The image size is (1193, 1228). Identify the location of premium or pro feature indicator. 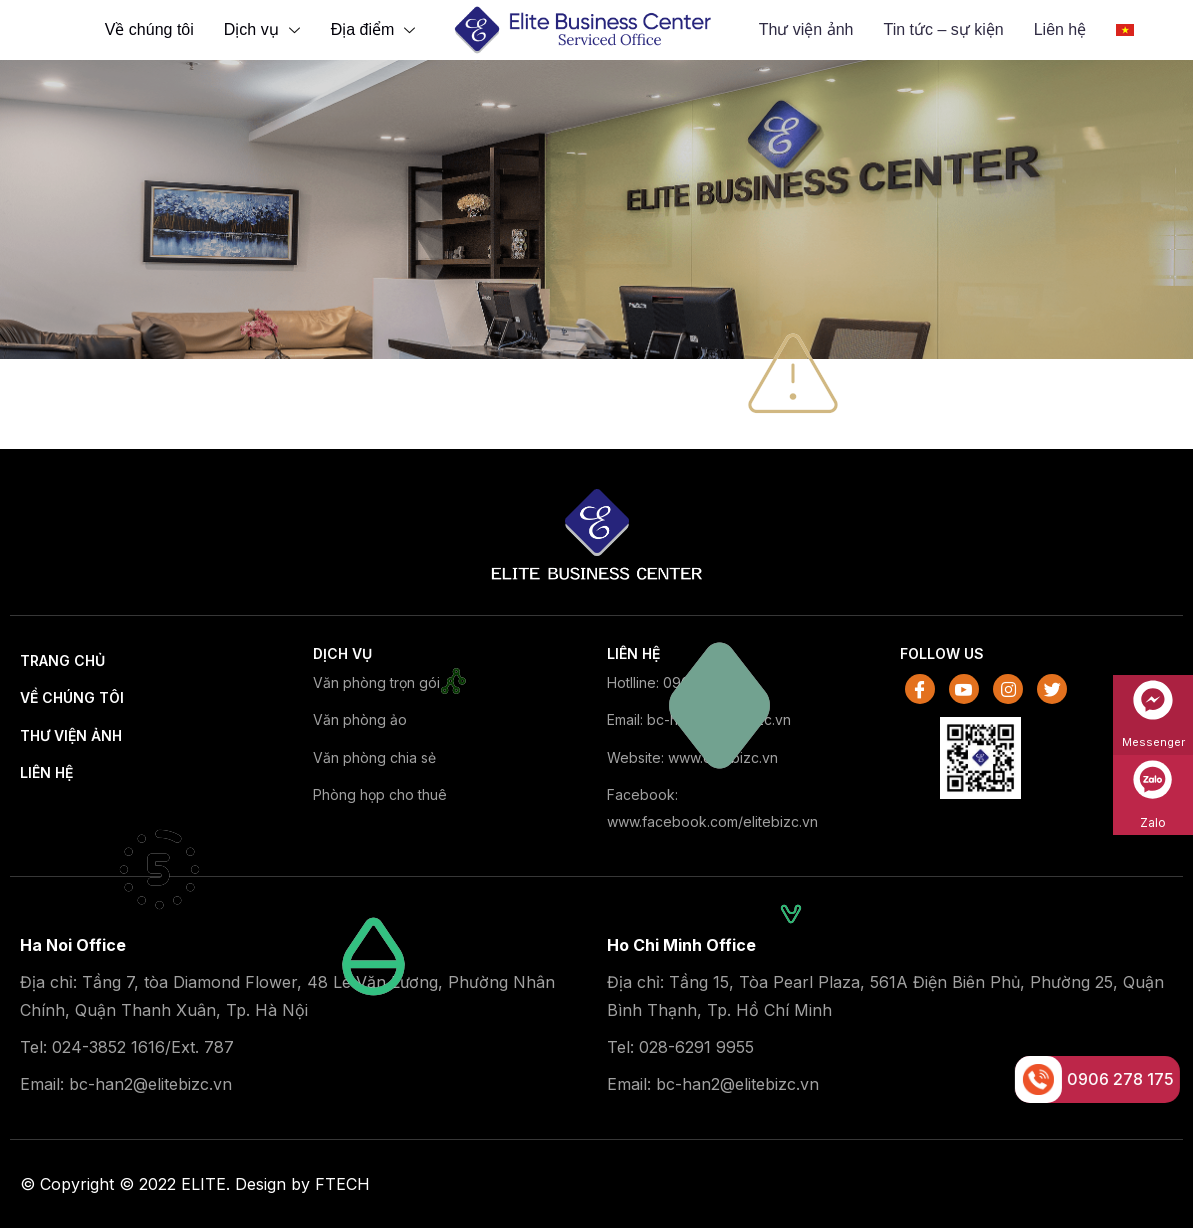
(719, 705).